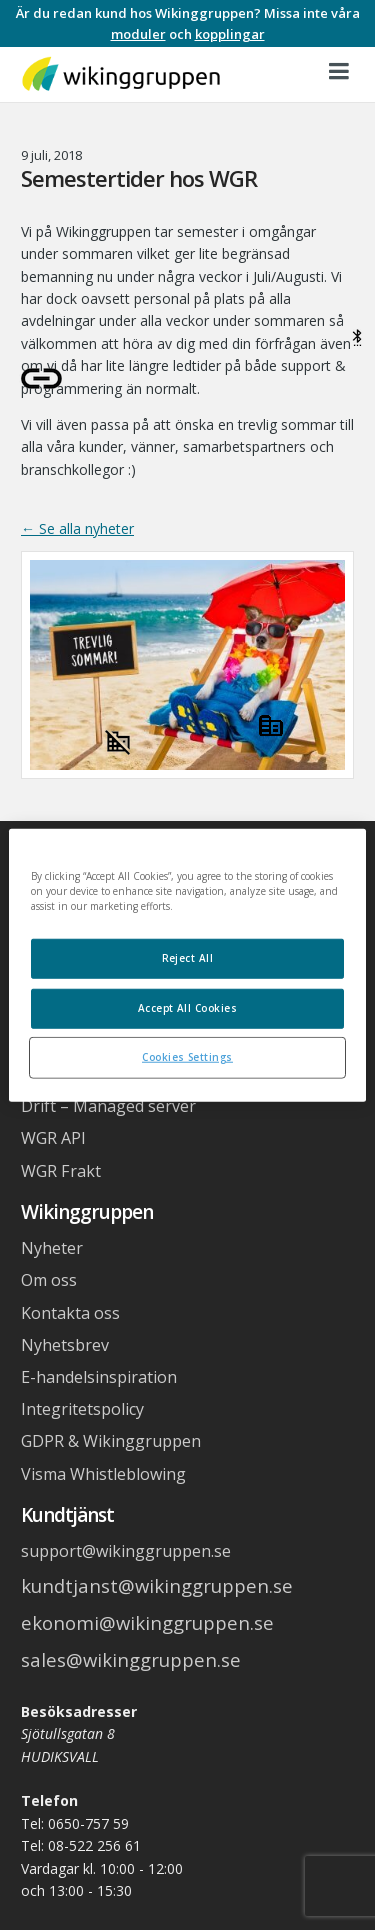  What do you see at coordinates (41, 378) in the screenshot?
I see `copy or share a link` at bounding box center [41, 378].